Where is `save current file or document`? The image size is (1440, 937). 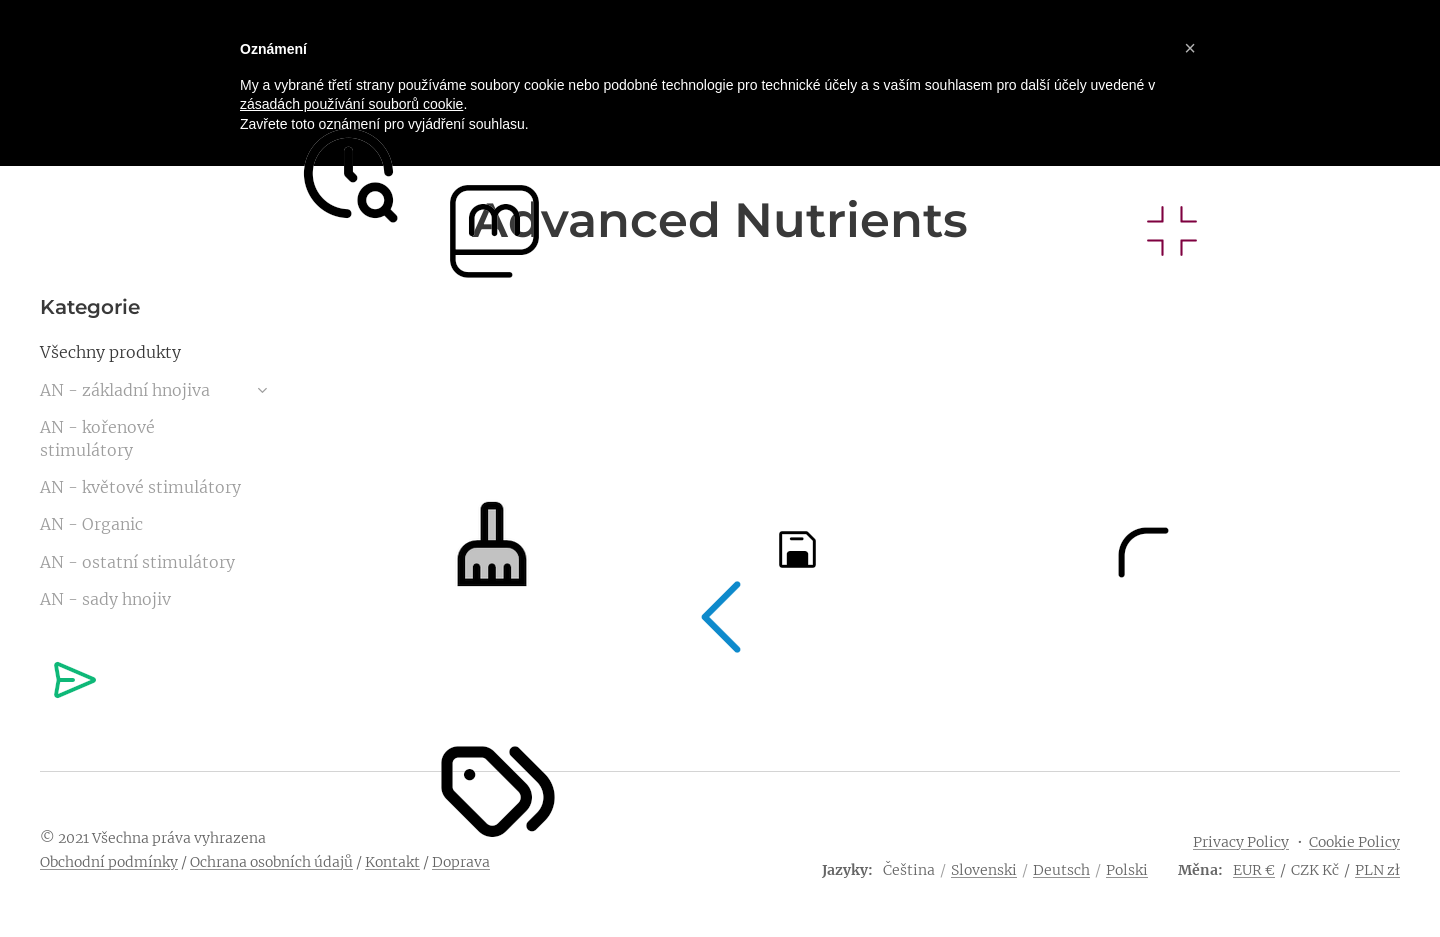
save current file or document is located at coordinates (797, 549).